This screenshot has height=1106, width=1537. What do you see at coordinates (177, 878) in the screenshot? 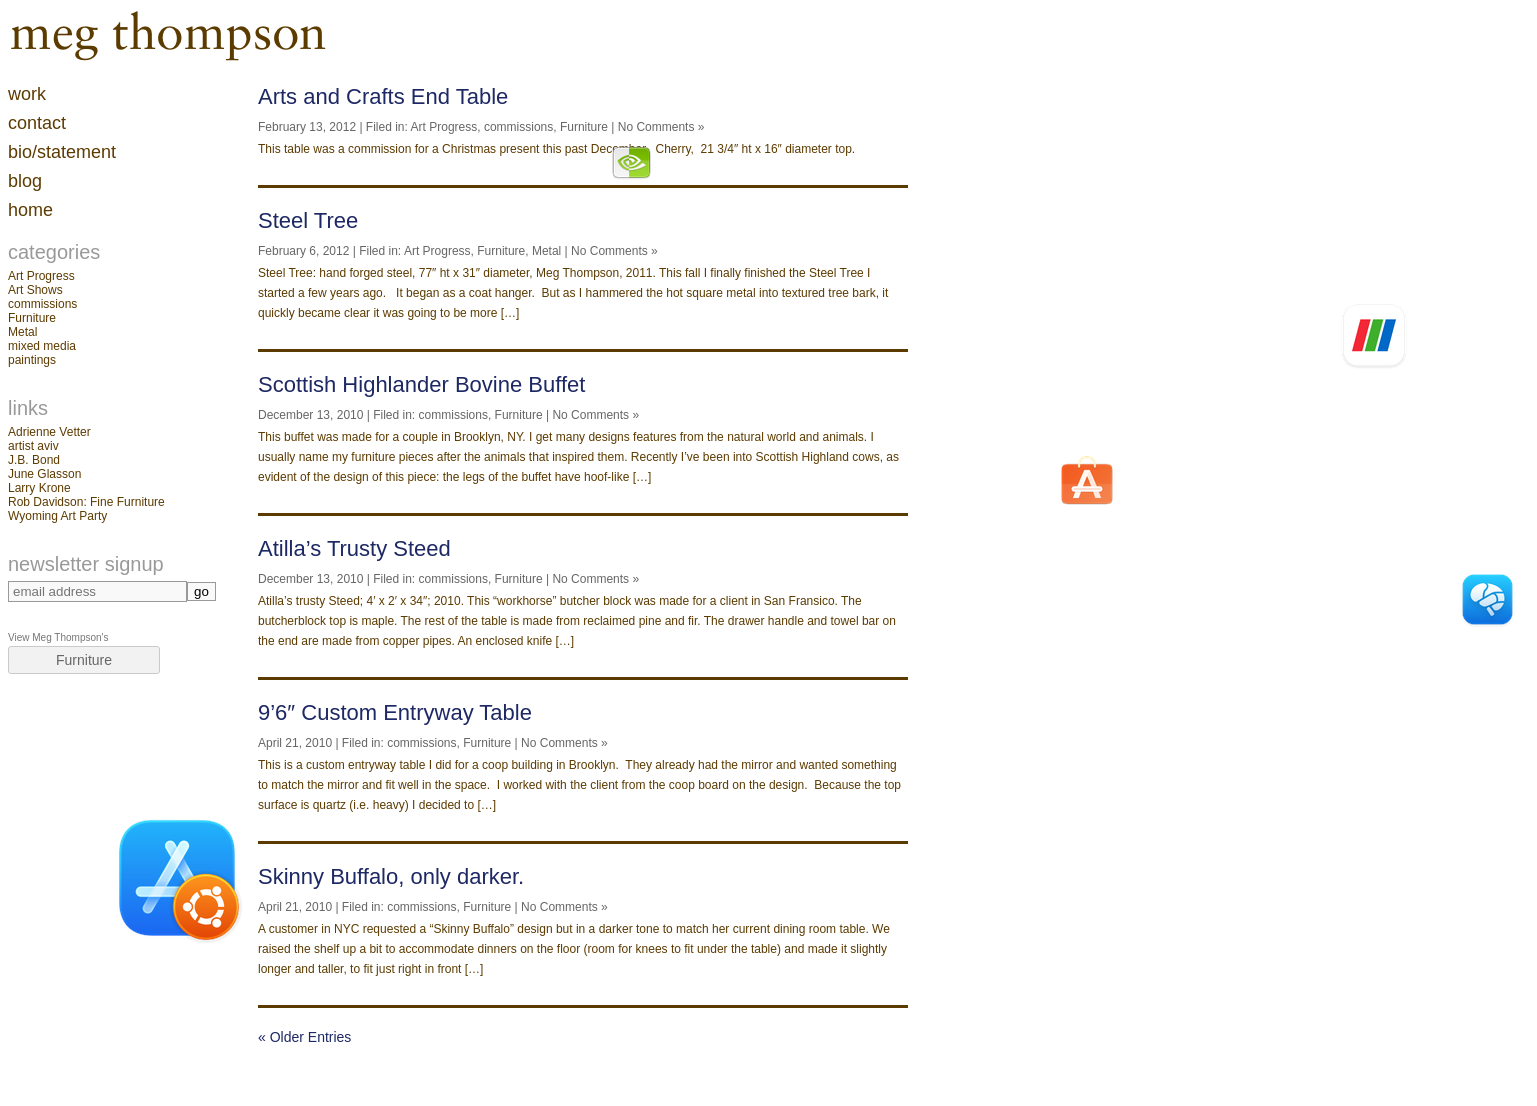
I see `open ubuntu software center` at bounding box center [177, 878].